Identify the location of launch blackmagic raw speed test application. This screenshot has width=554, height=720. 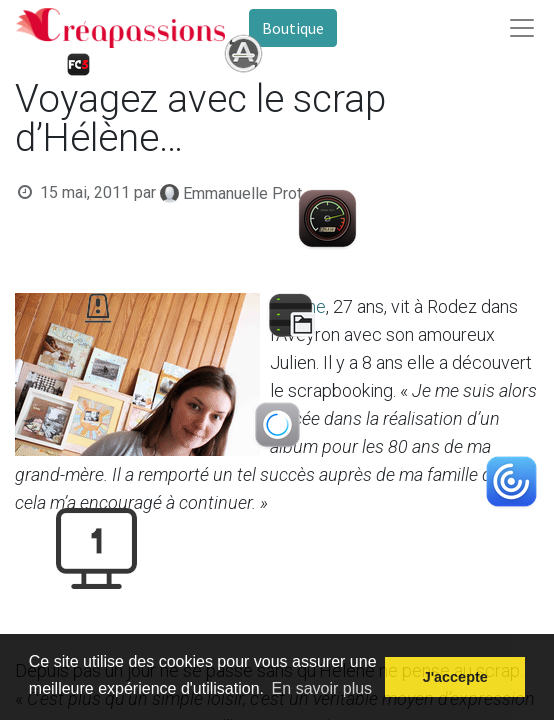
(327, 218).